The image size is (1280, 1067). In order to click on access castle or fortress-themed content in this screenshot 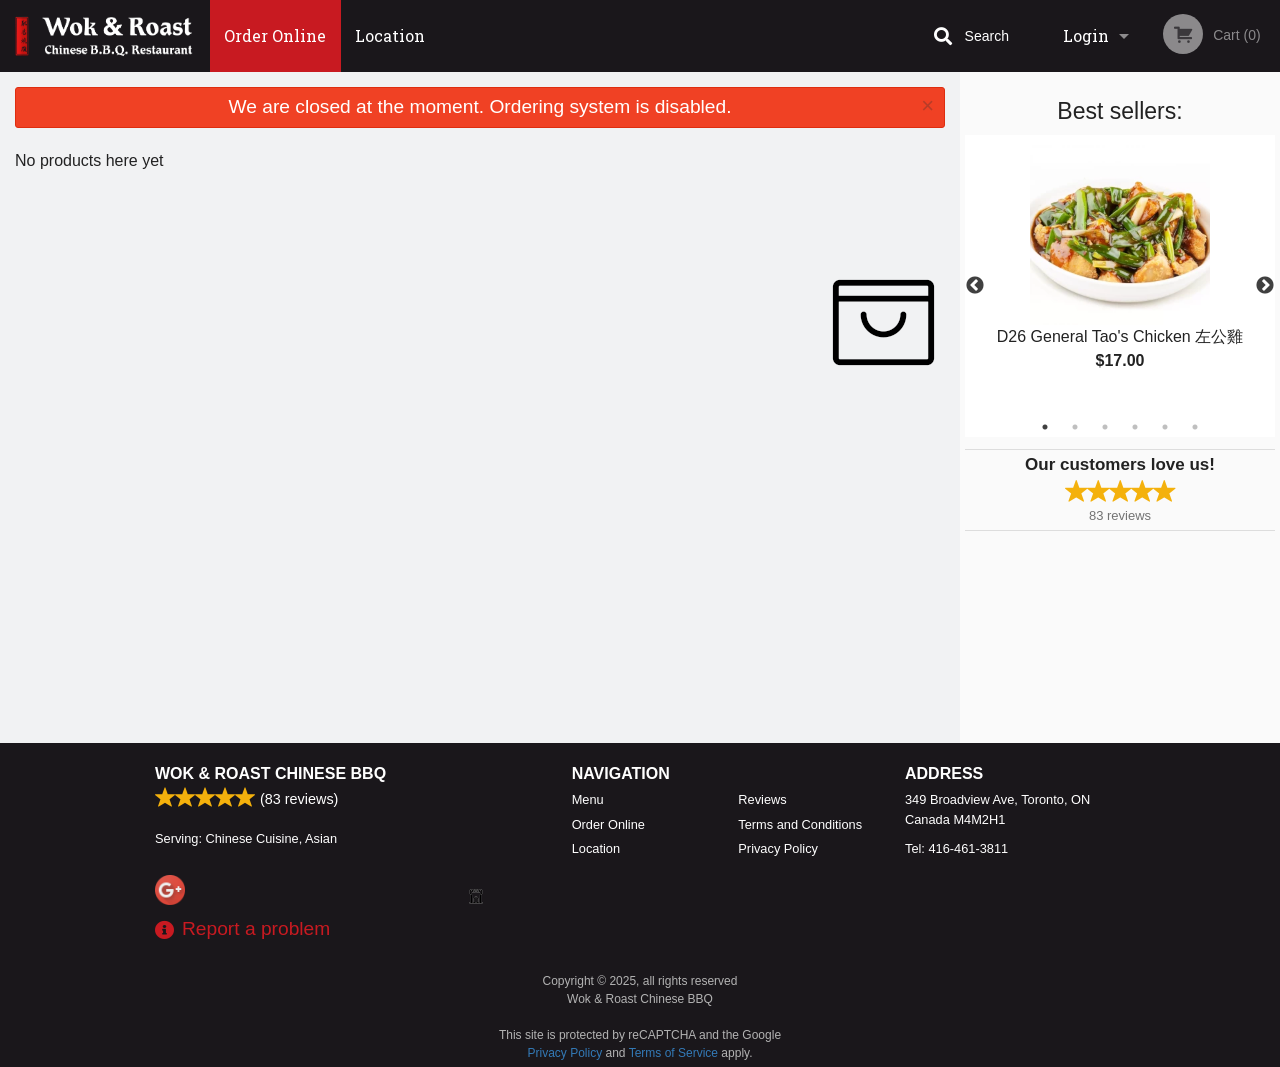, I will do `click(476, 896)`.